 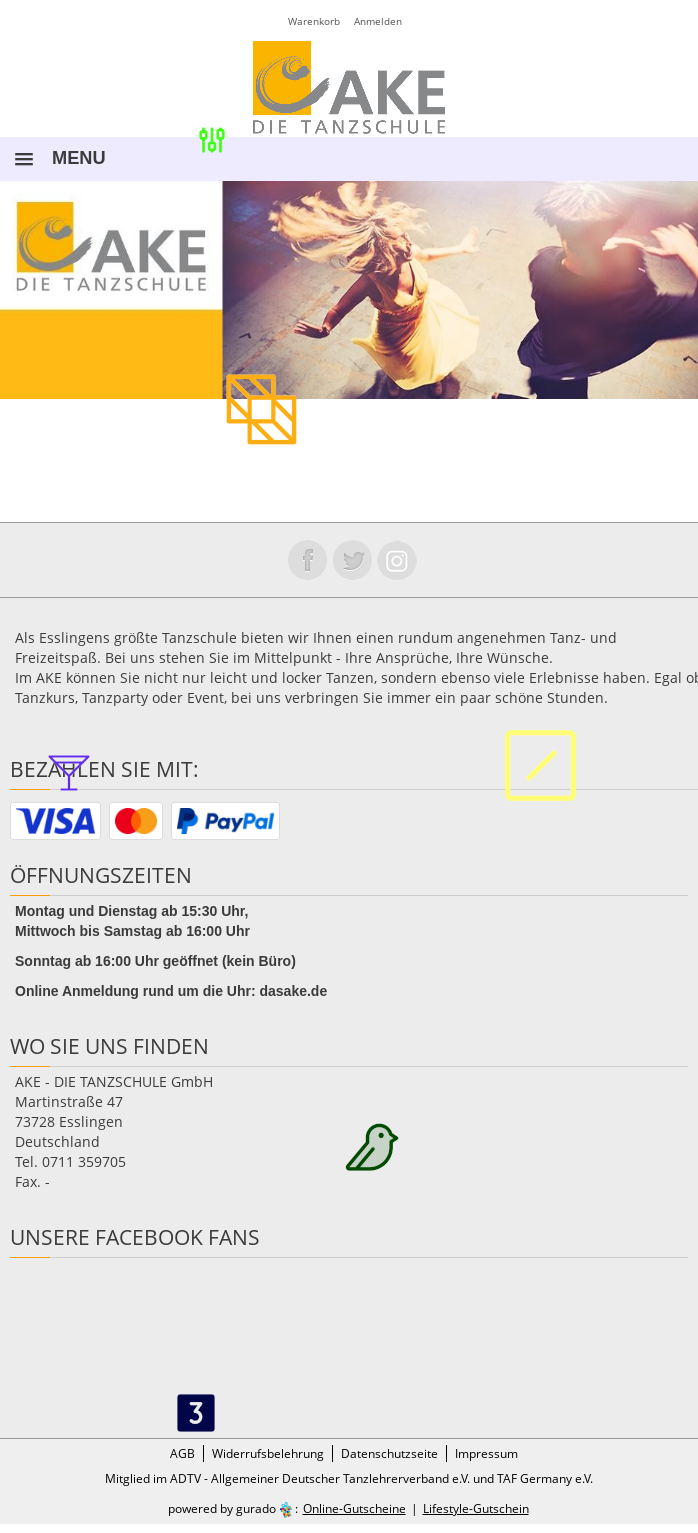 I want to click on select option three from a numbered list, so click(x=196, y=1413).